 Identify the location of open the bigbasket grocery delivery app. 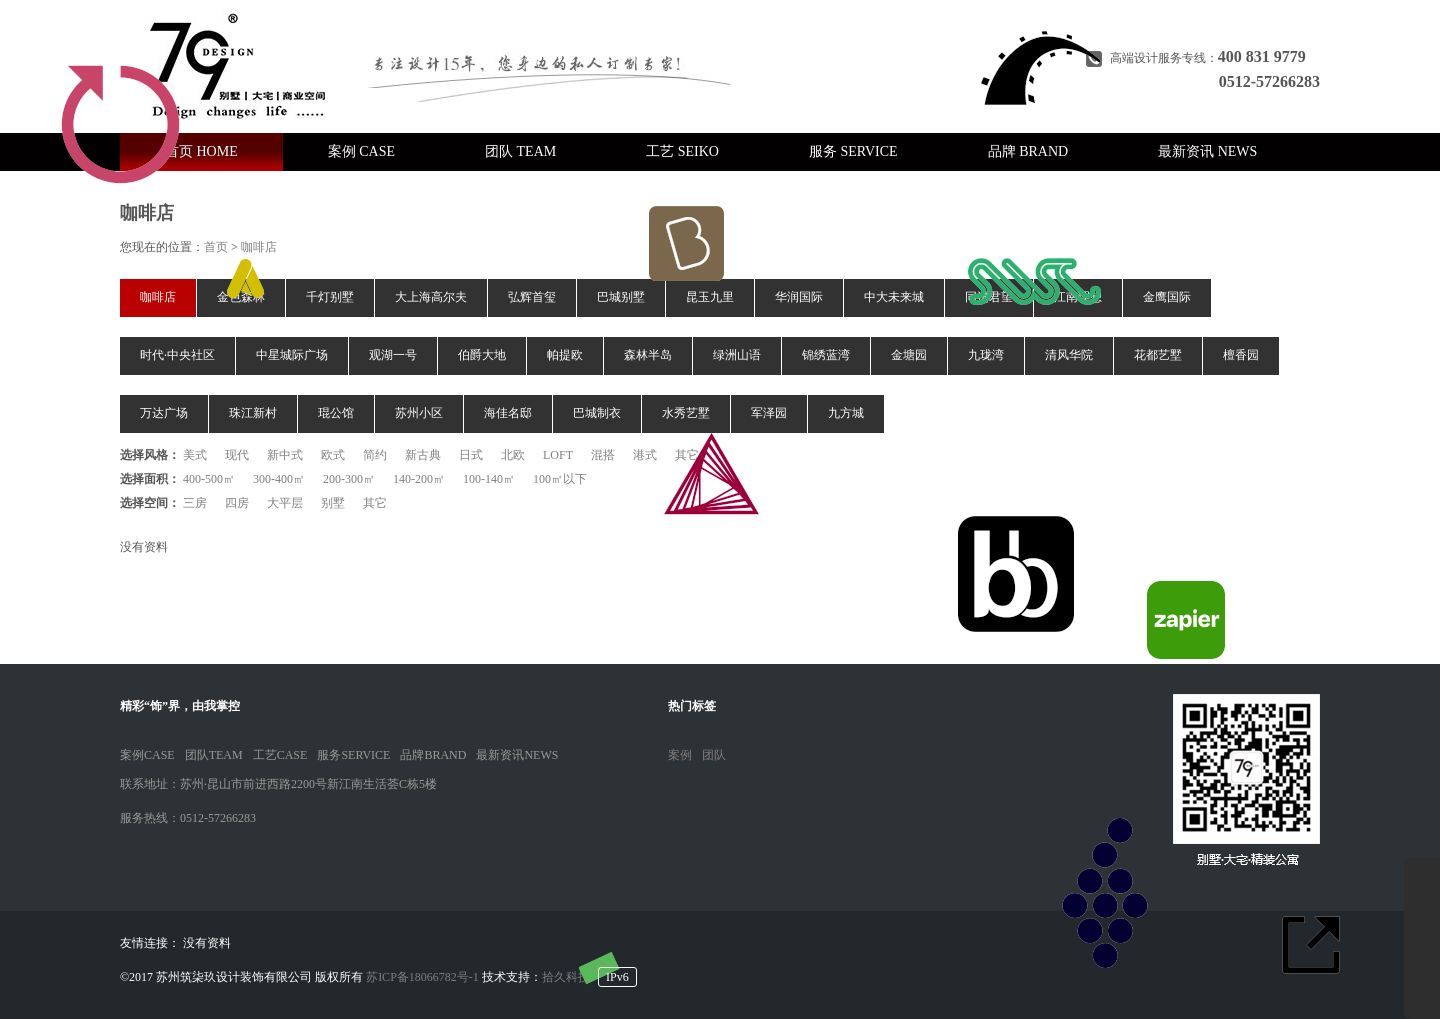
(1016, 574).